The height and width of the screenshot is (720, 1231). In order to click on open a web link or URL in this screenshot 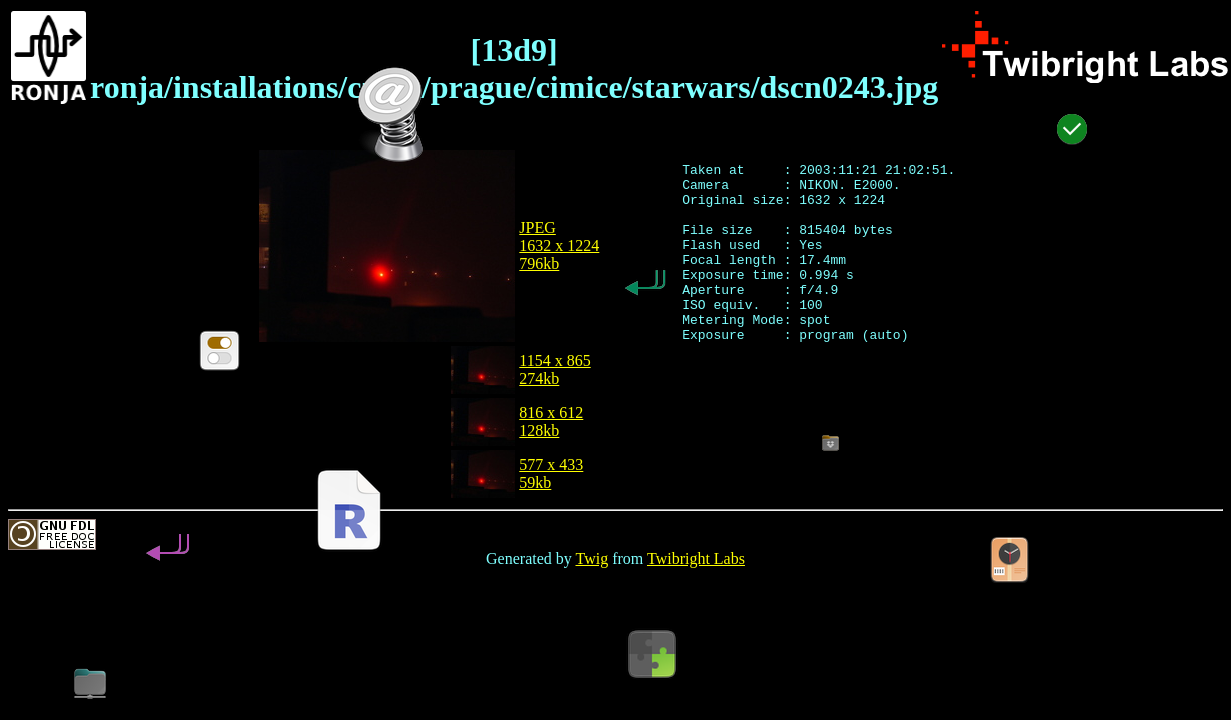, I will do `click(395, 115)`.